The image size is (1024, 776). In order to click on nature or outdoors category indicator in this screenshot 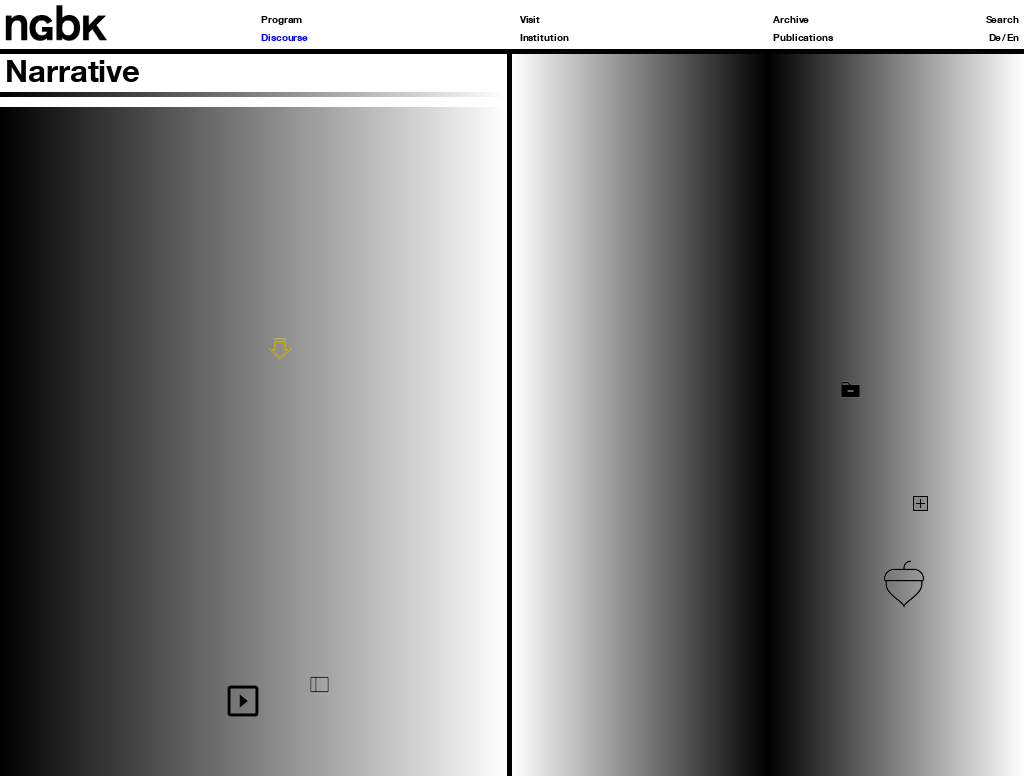, I will do `click(904, 584)`.